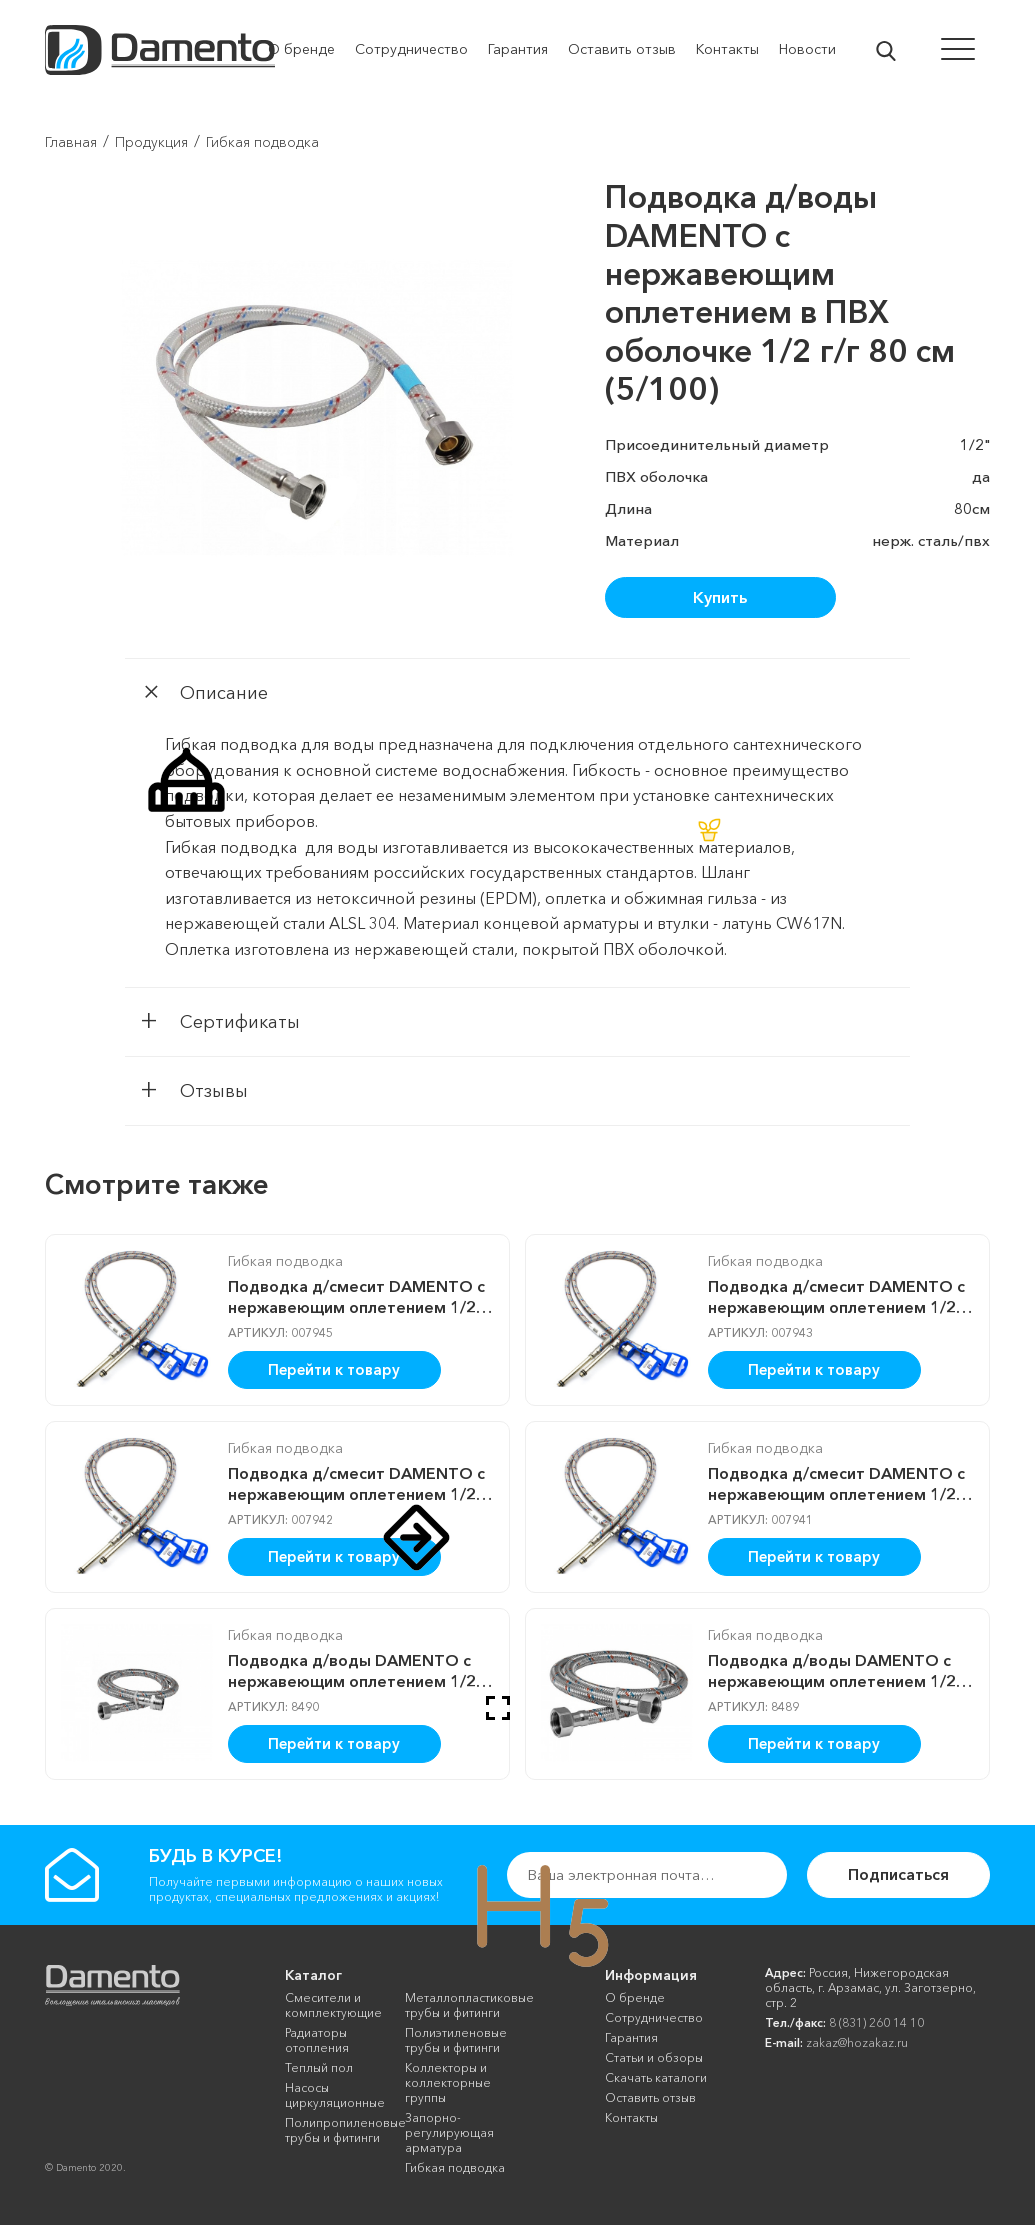  I want to click on access plant care or gardening features, so click(709, 830).